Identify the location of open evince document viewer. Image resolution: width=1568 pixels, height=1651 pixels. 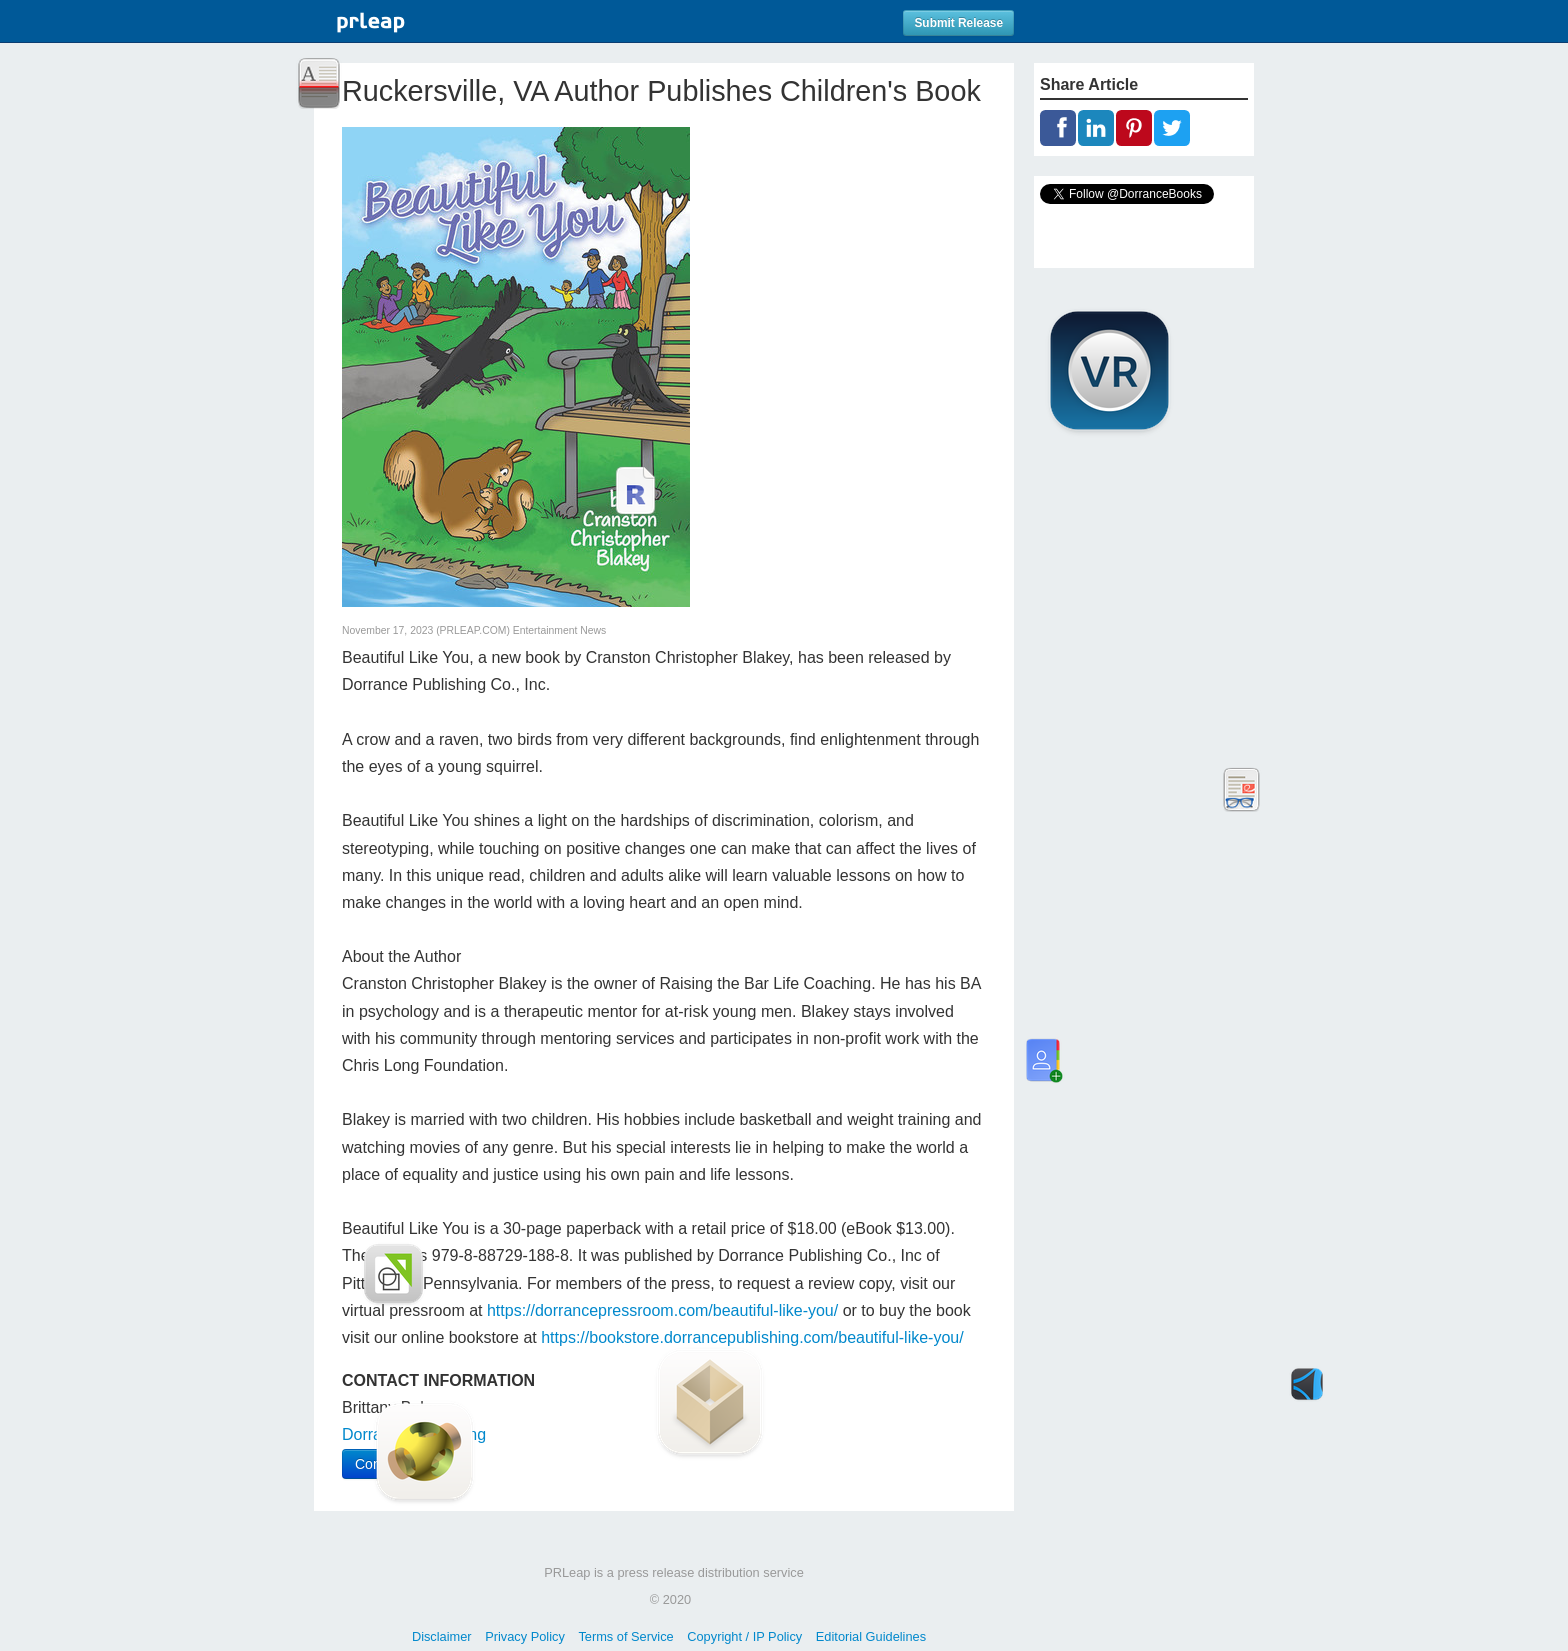
(1241, 789).